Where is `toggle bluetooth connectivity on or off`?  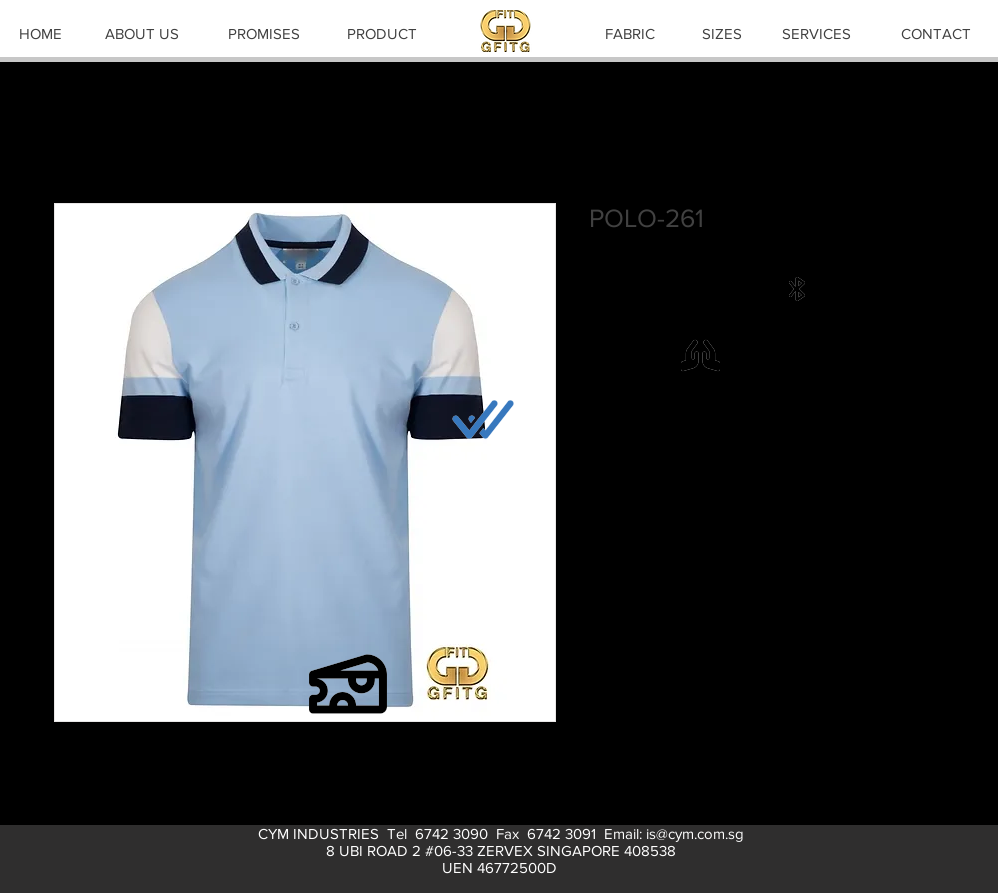 toggle bluetooth connectivity on or off is located at coordinates (797, 289).